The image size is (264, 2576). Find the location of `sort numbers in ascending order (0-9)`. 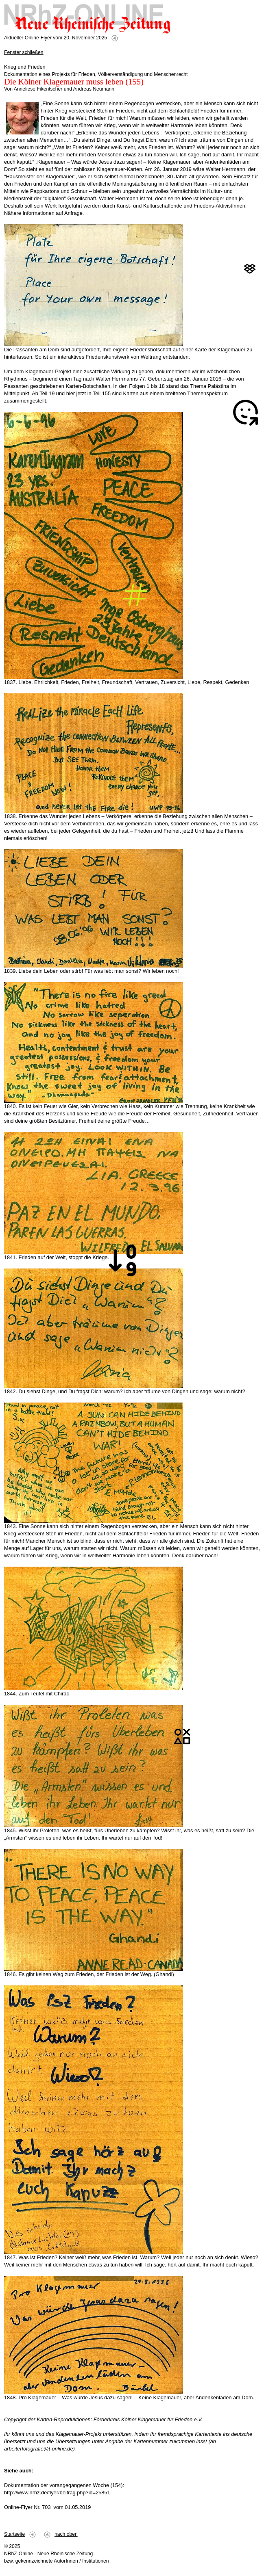

sort numbers in ascending order (0-9) is located at coordinates (123, 1260).